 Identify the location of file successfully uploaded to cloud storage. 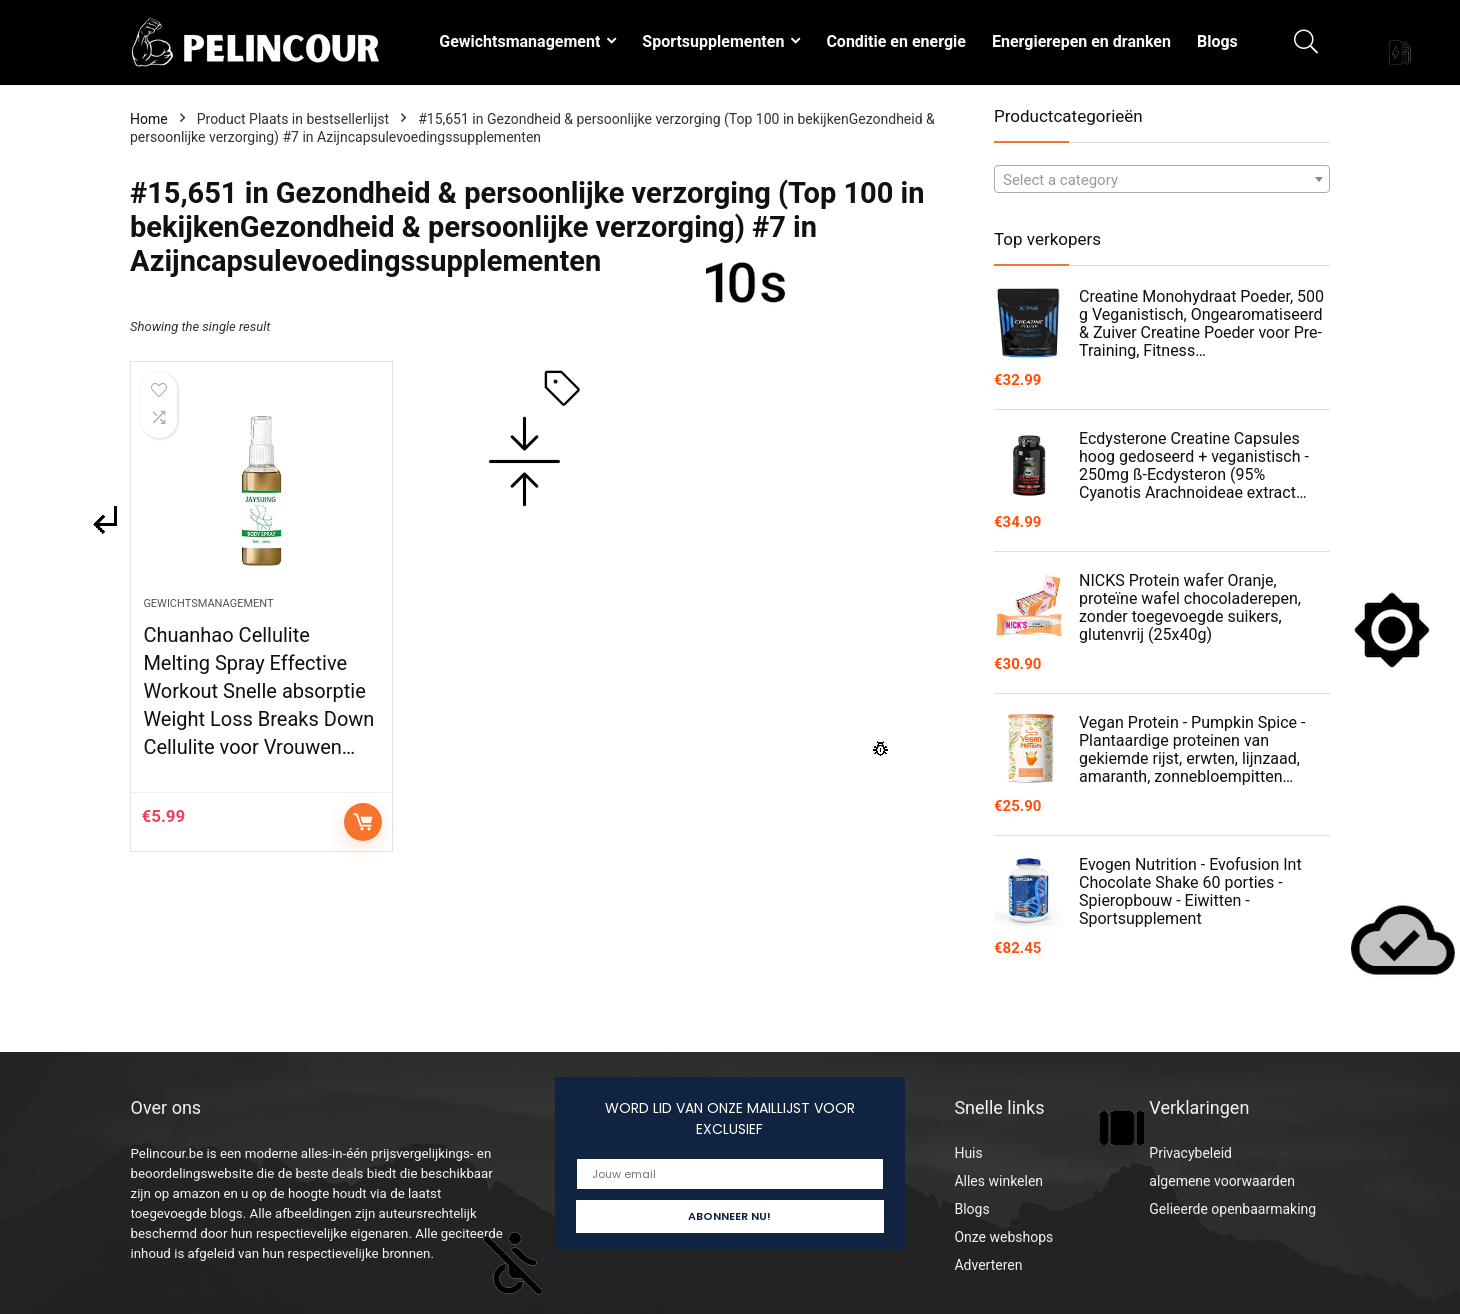
(1403, 940).